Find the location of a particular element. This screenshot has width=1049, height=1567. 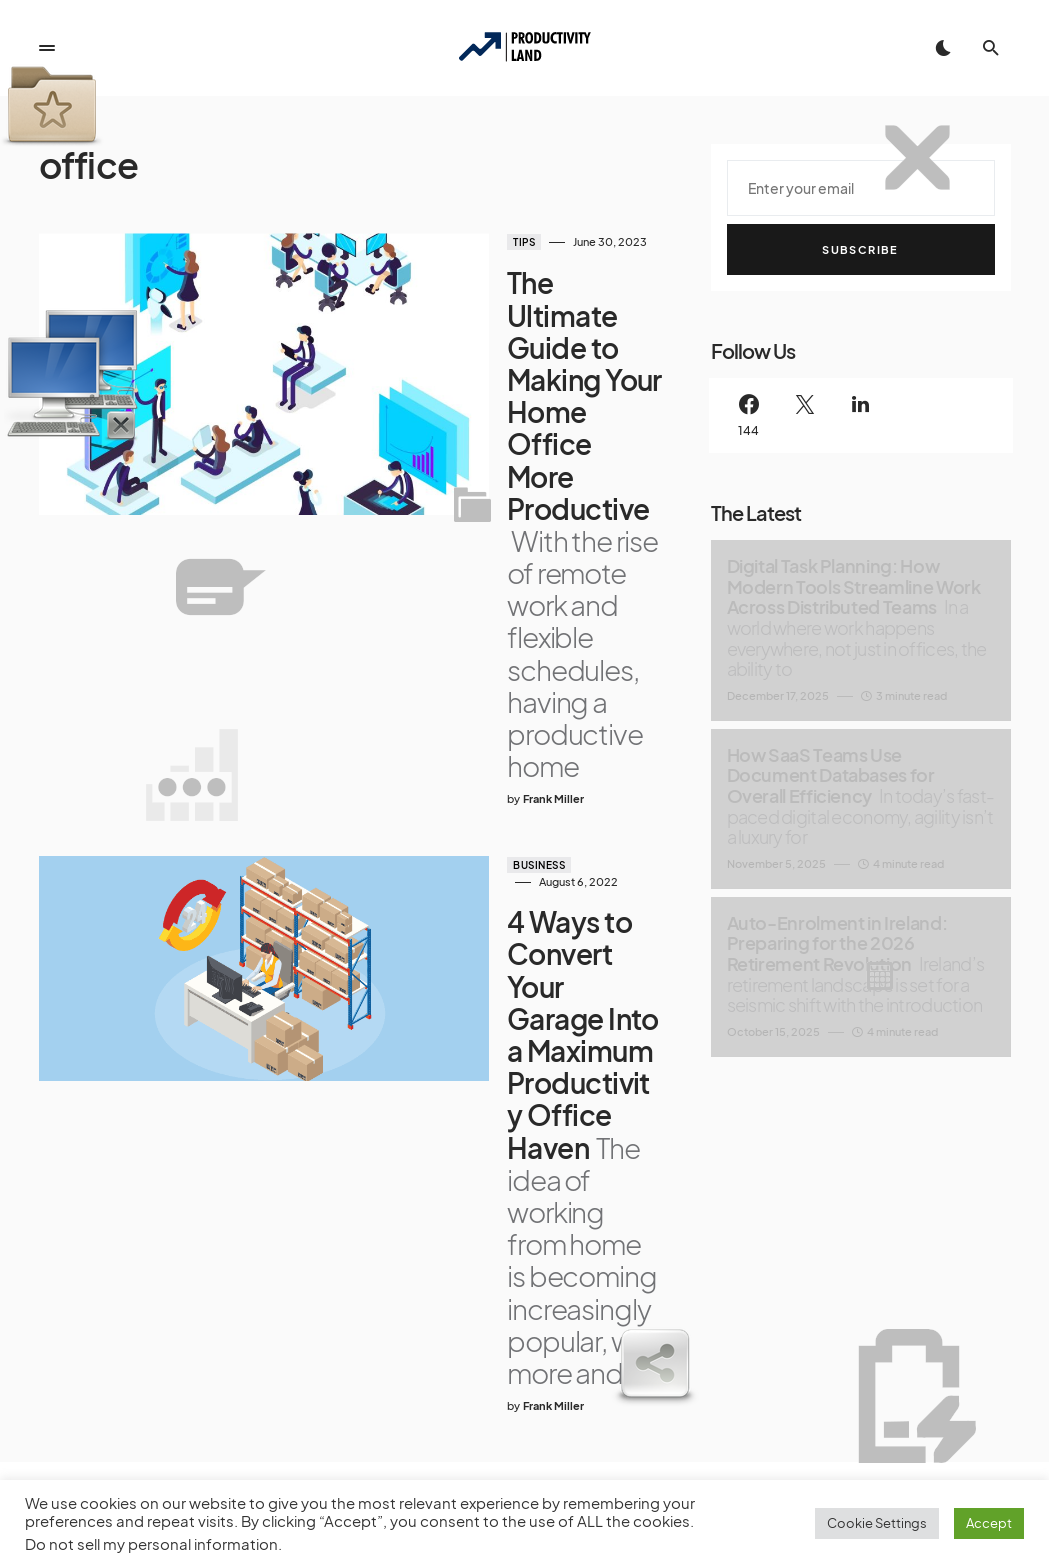

close the current window is located at coordinates (917, 157).